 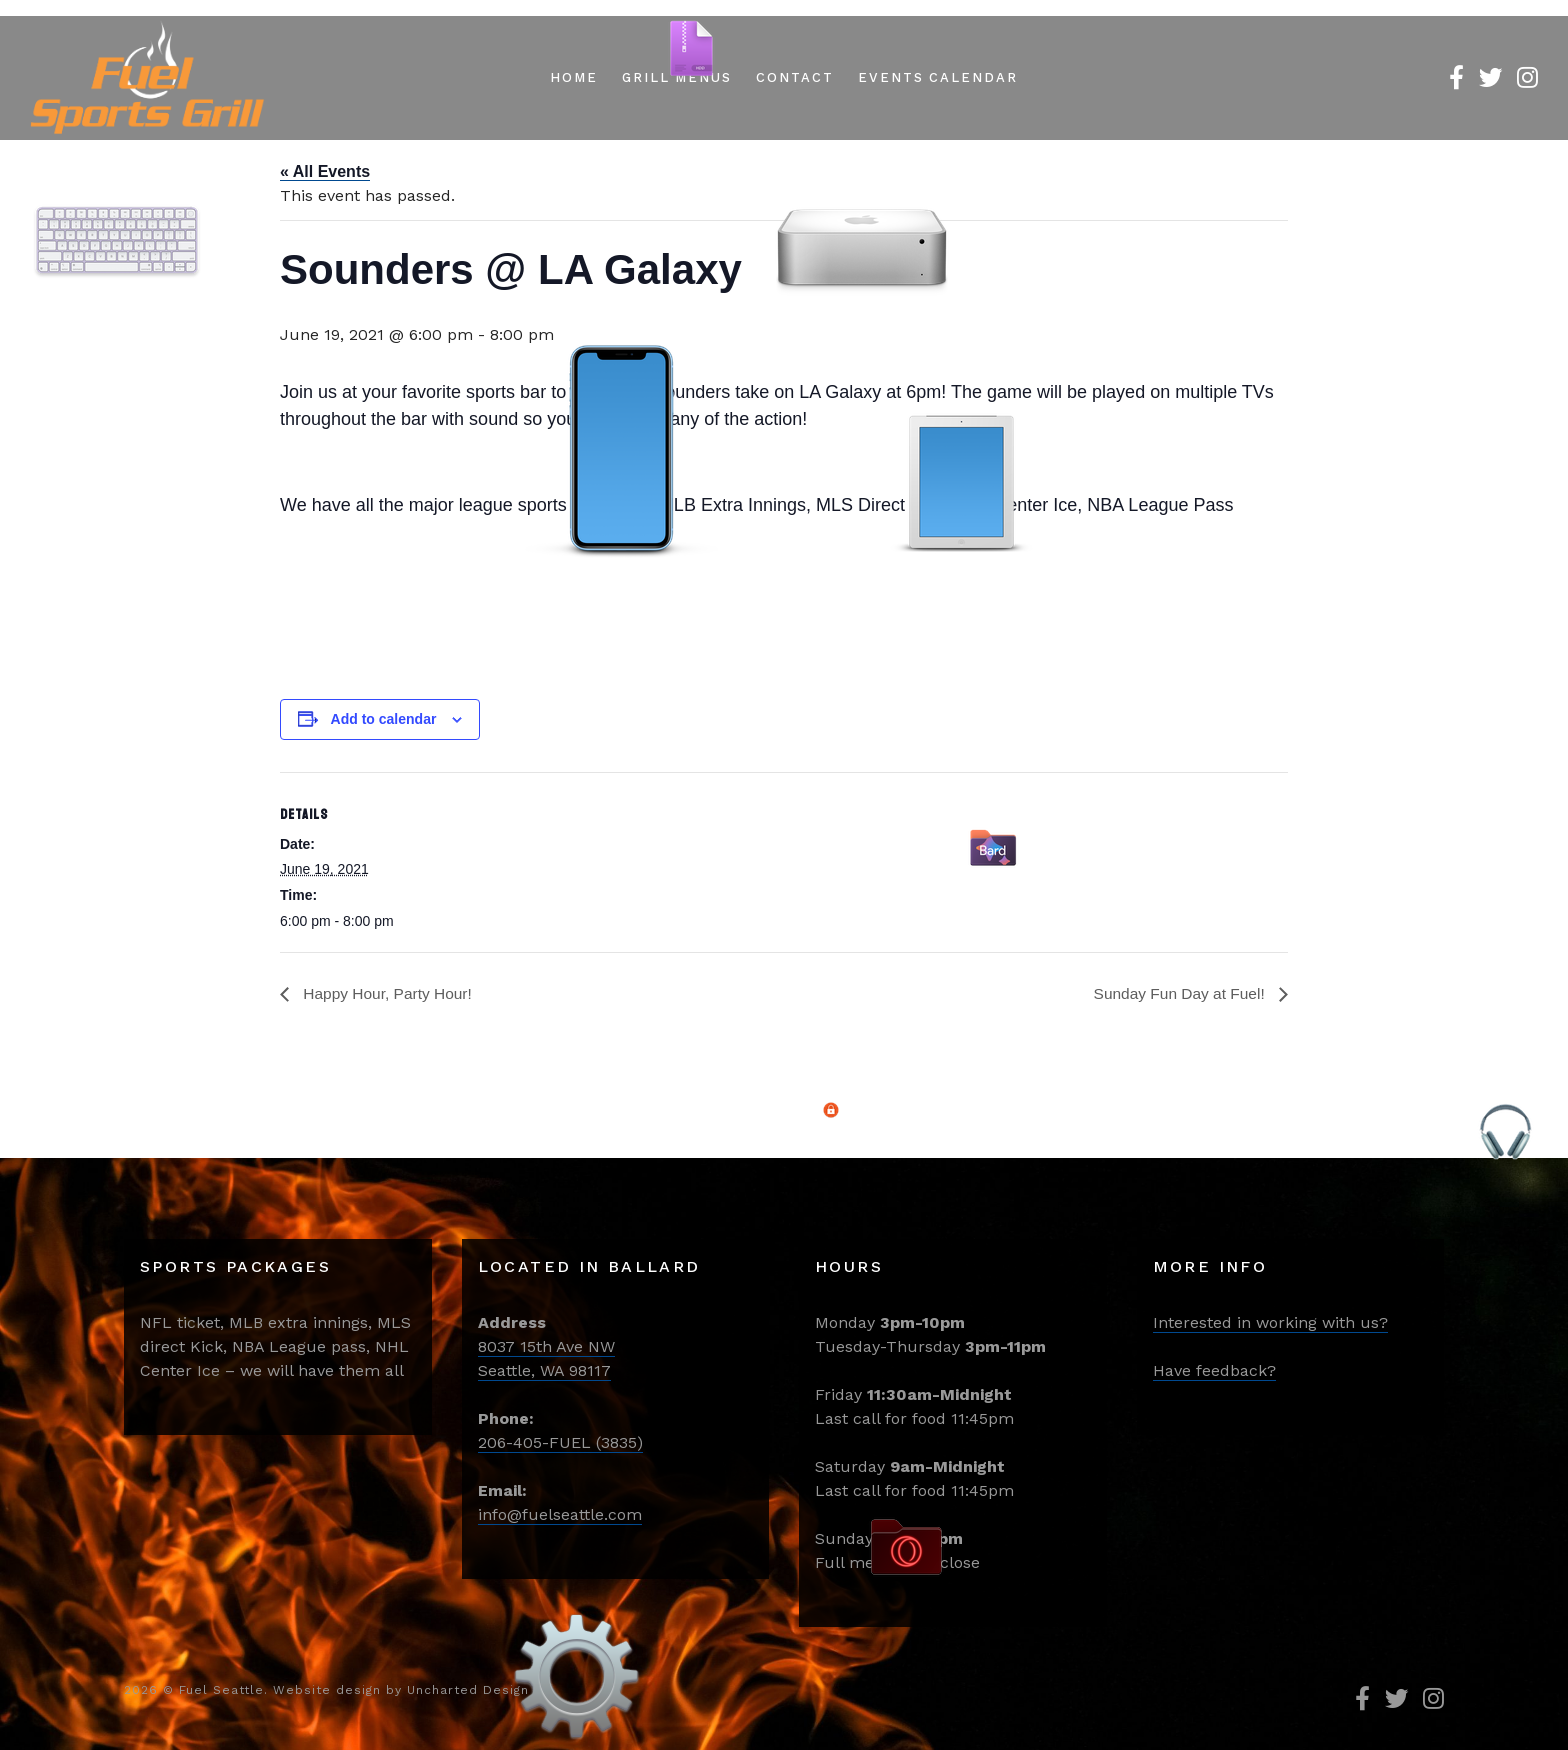 I want to click on lock your screen, so click(x=831, y=1110).